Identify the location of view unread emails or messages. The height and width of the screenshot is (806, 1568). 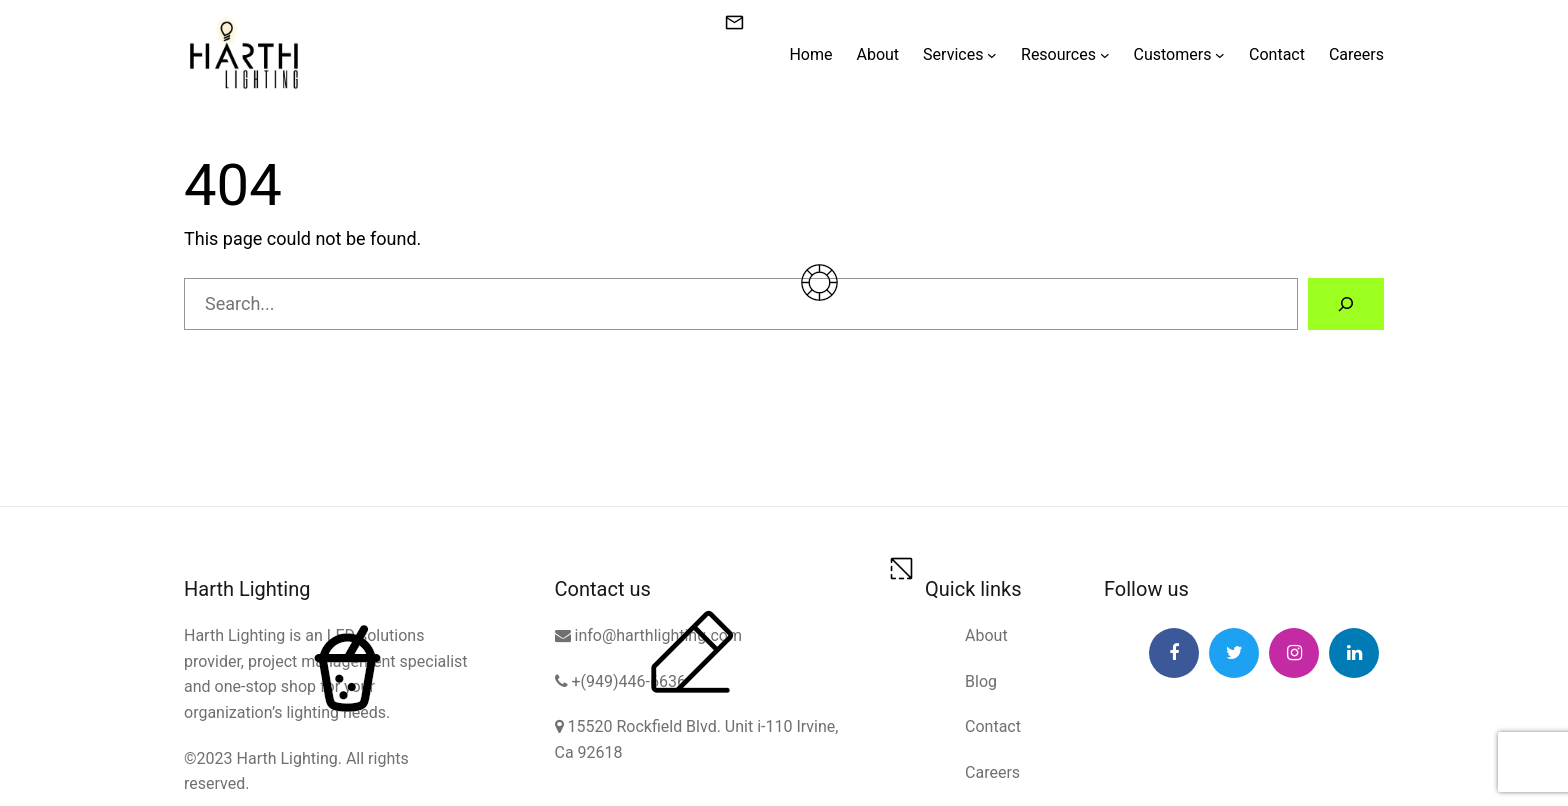
(734, 22).